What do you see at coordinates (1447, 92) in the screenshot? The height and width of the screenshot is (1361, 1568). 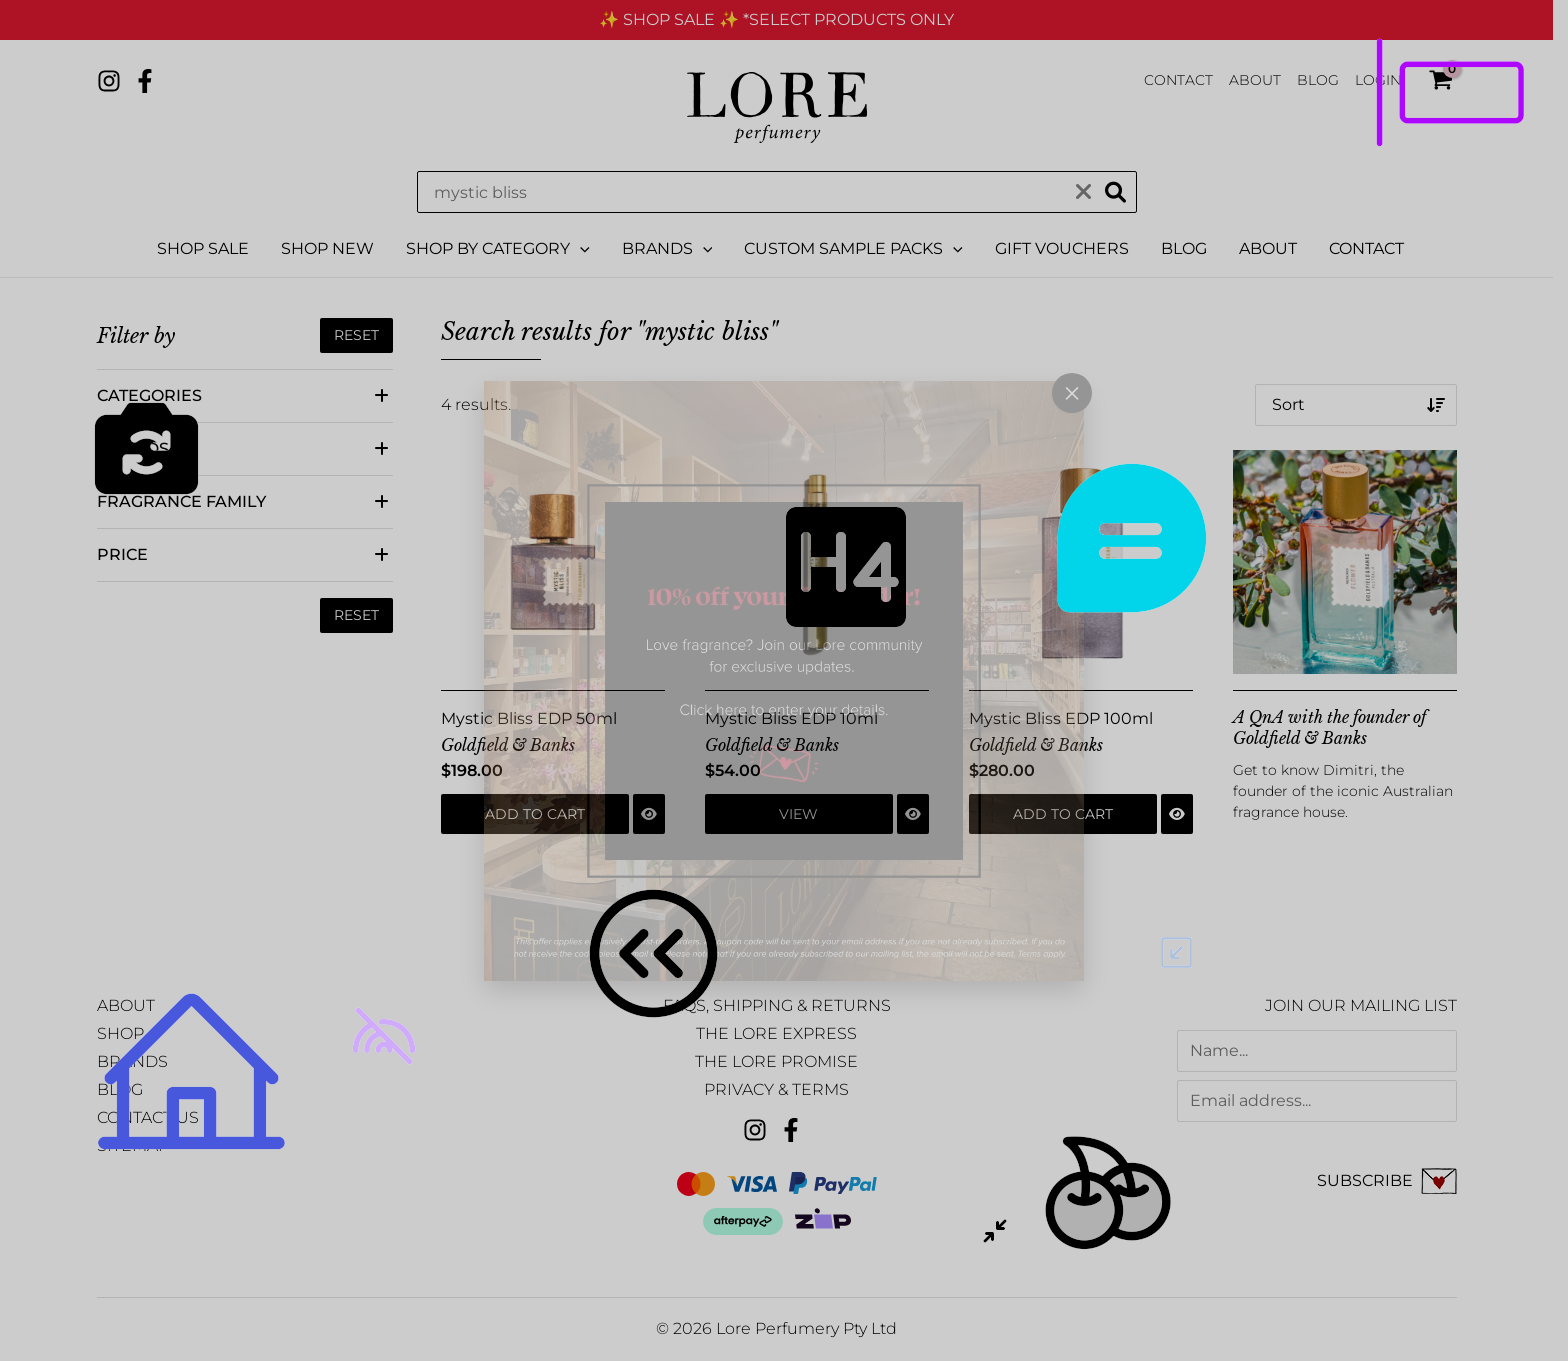 I see `align content to the left` at bounding box center [1447, 92].